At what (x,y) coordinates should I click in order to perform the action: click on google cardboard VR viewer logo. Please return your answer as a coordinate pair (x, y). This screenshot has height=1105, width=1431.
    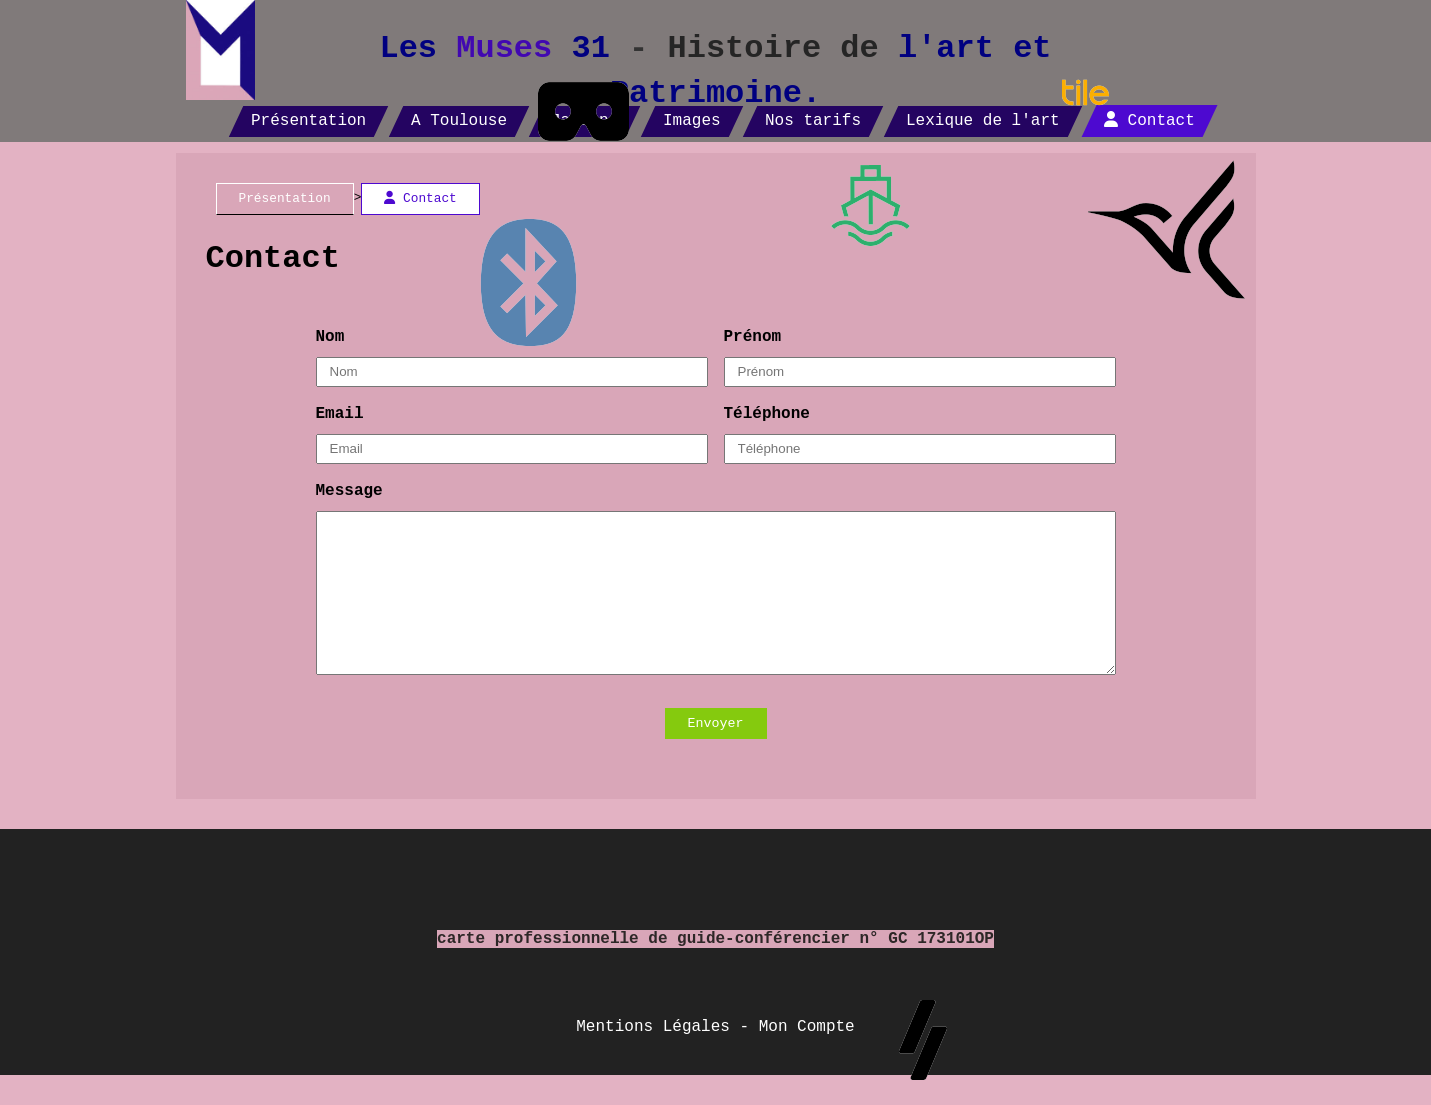
    Looking at the image, I should click on (583, 111).